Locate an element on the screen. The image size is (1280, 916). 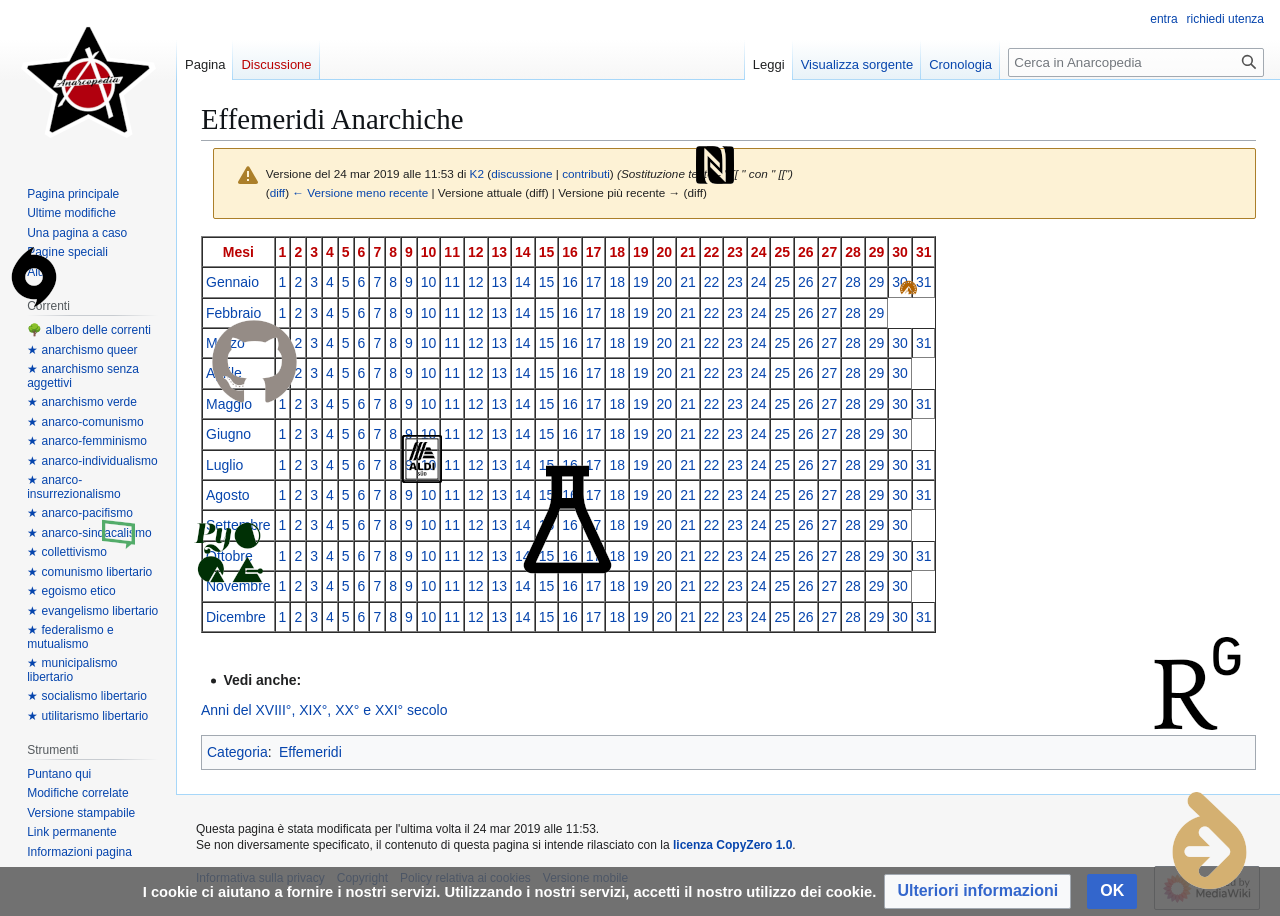
launch Origin gaming client is located at coordinates (34, 277).